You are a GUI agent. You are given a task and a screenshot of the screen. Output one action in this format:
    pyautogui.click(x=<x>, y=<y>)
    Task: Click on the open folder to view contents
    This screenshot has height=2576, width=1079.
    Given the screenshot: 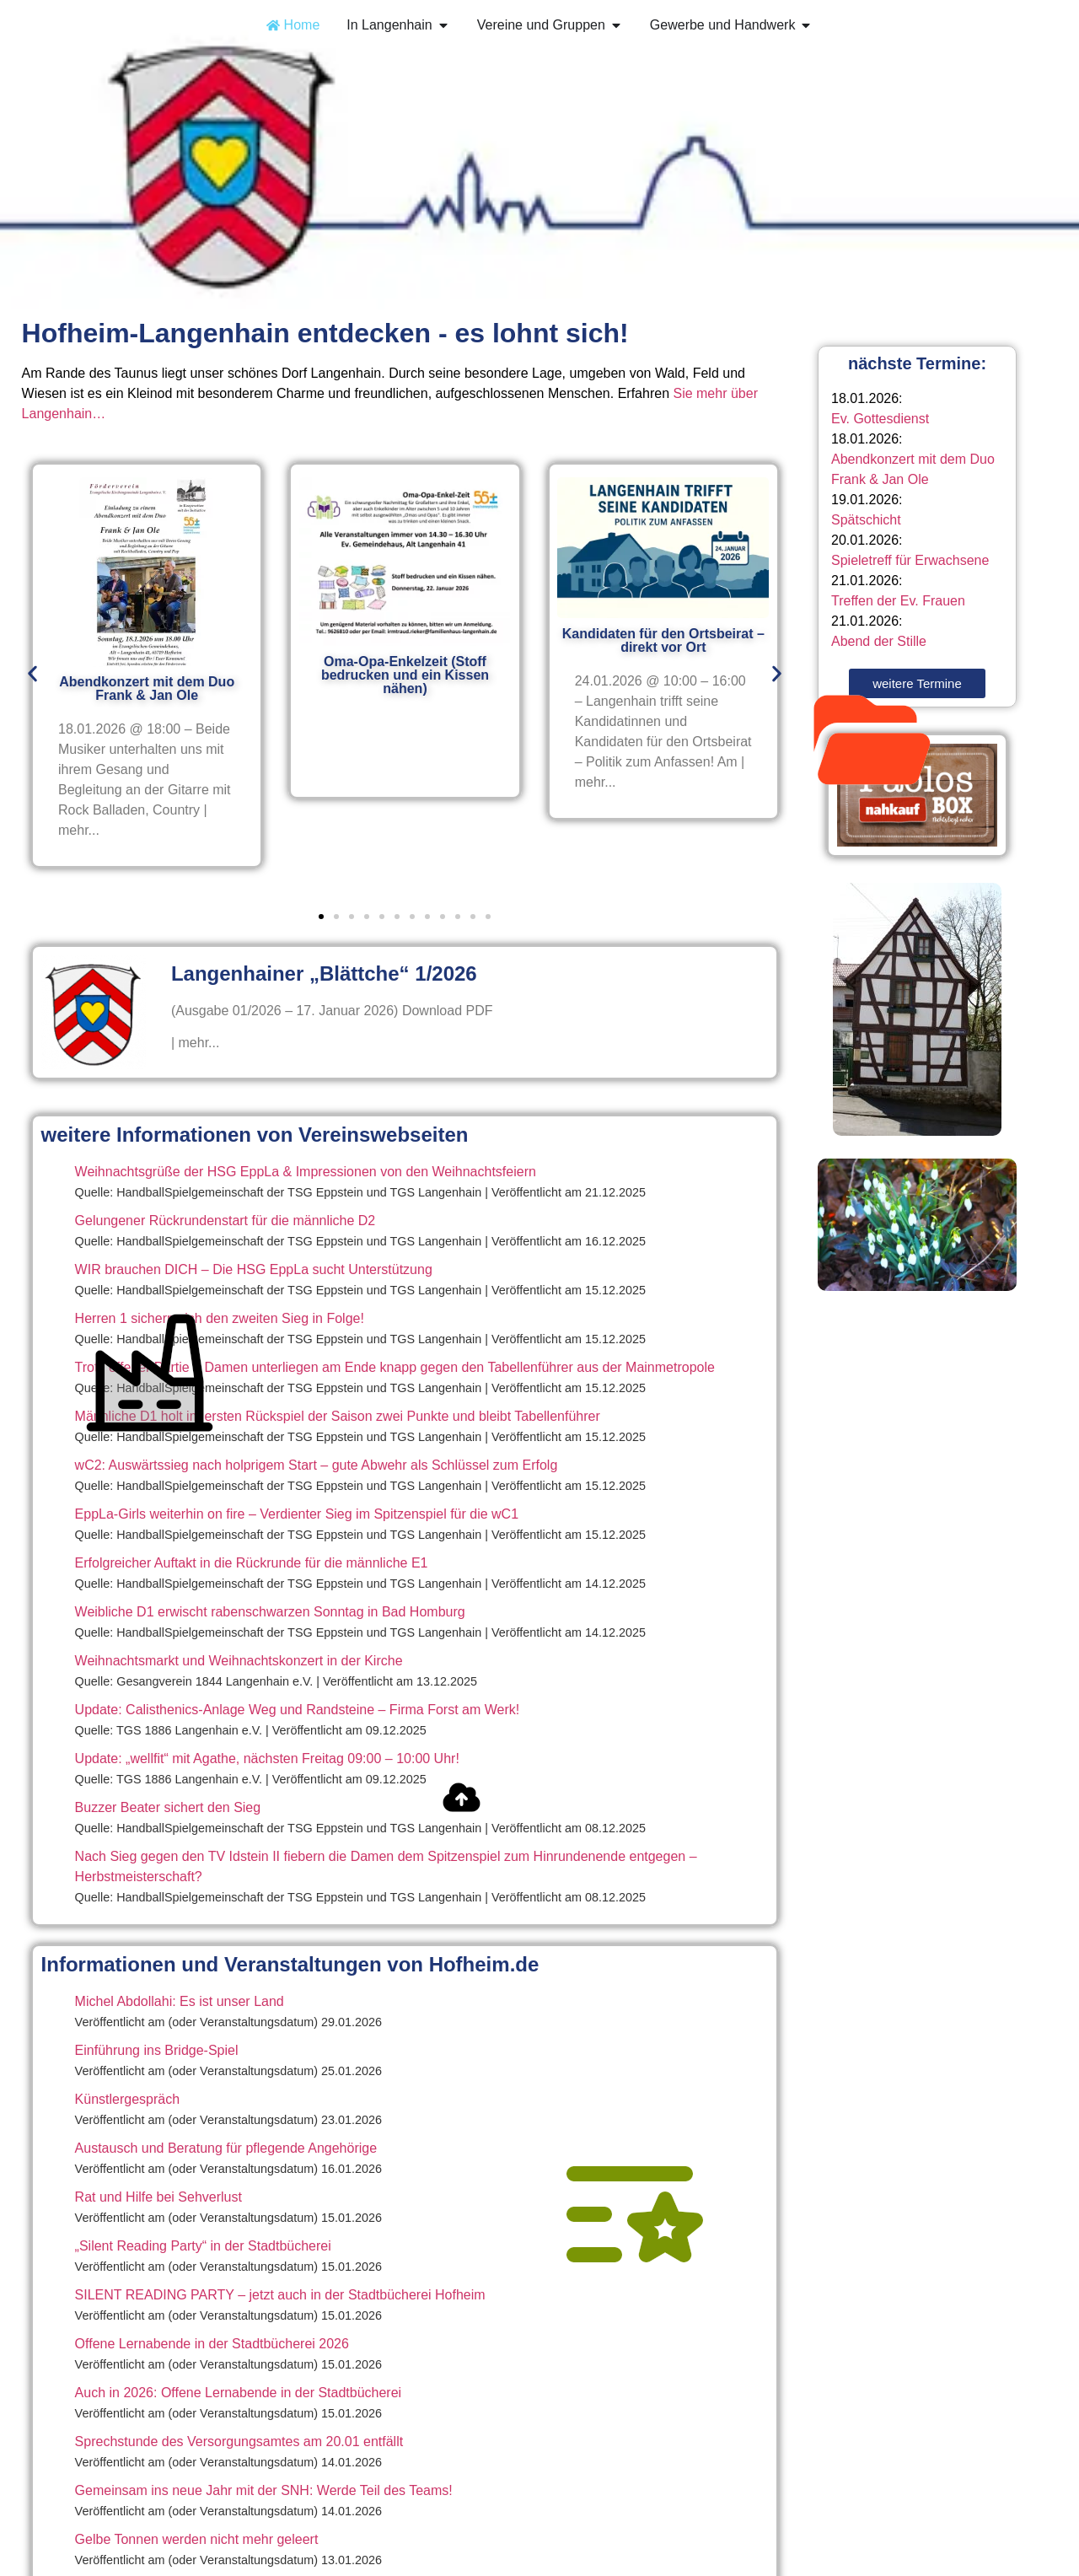 What is the action you would take?
    pyautogui.click(x=868, y=743)
    